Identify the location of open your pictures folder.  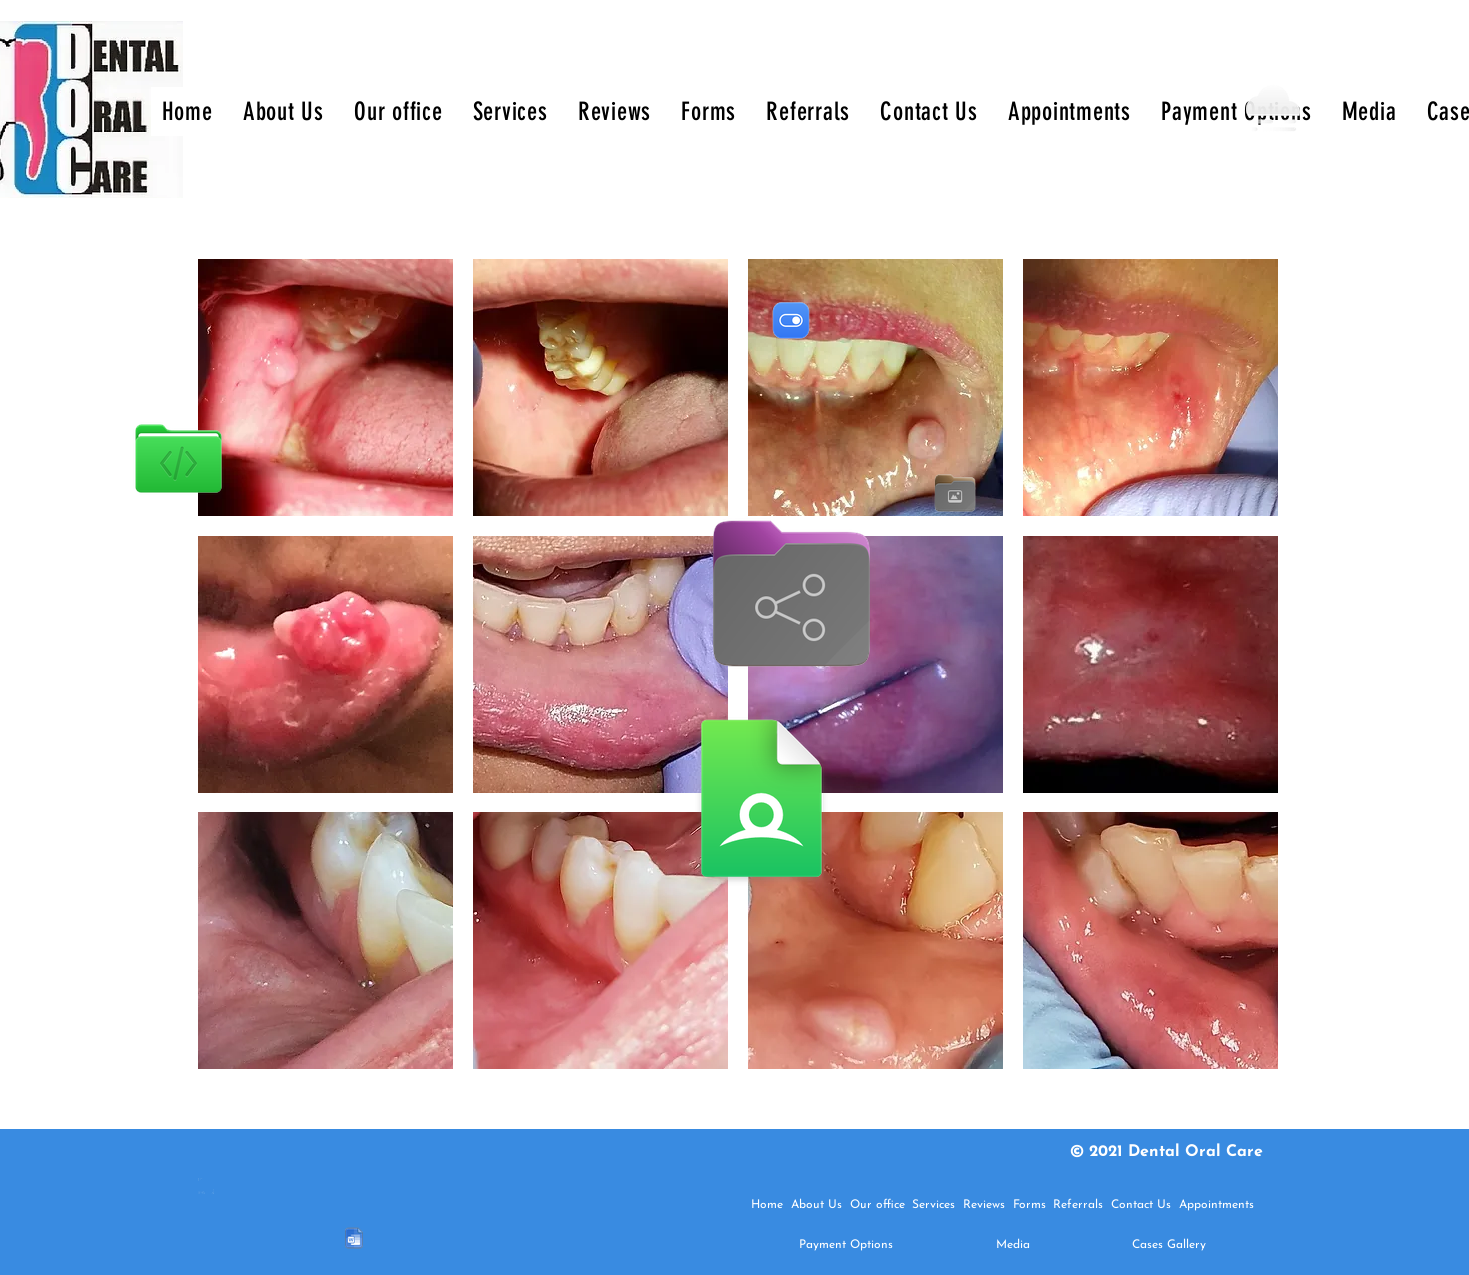
(955, 493).